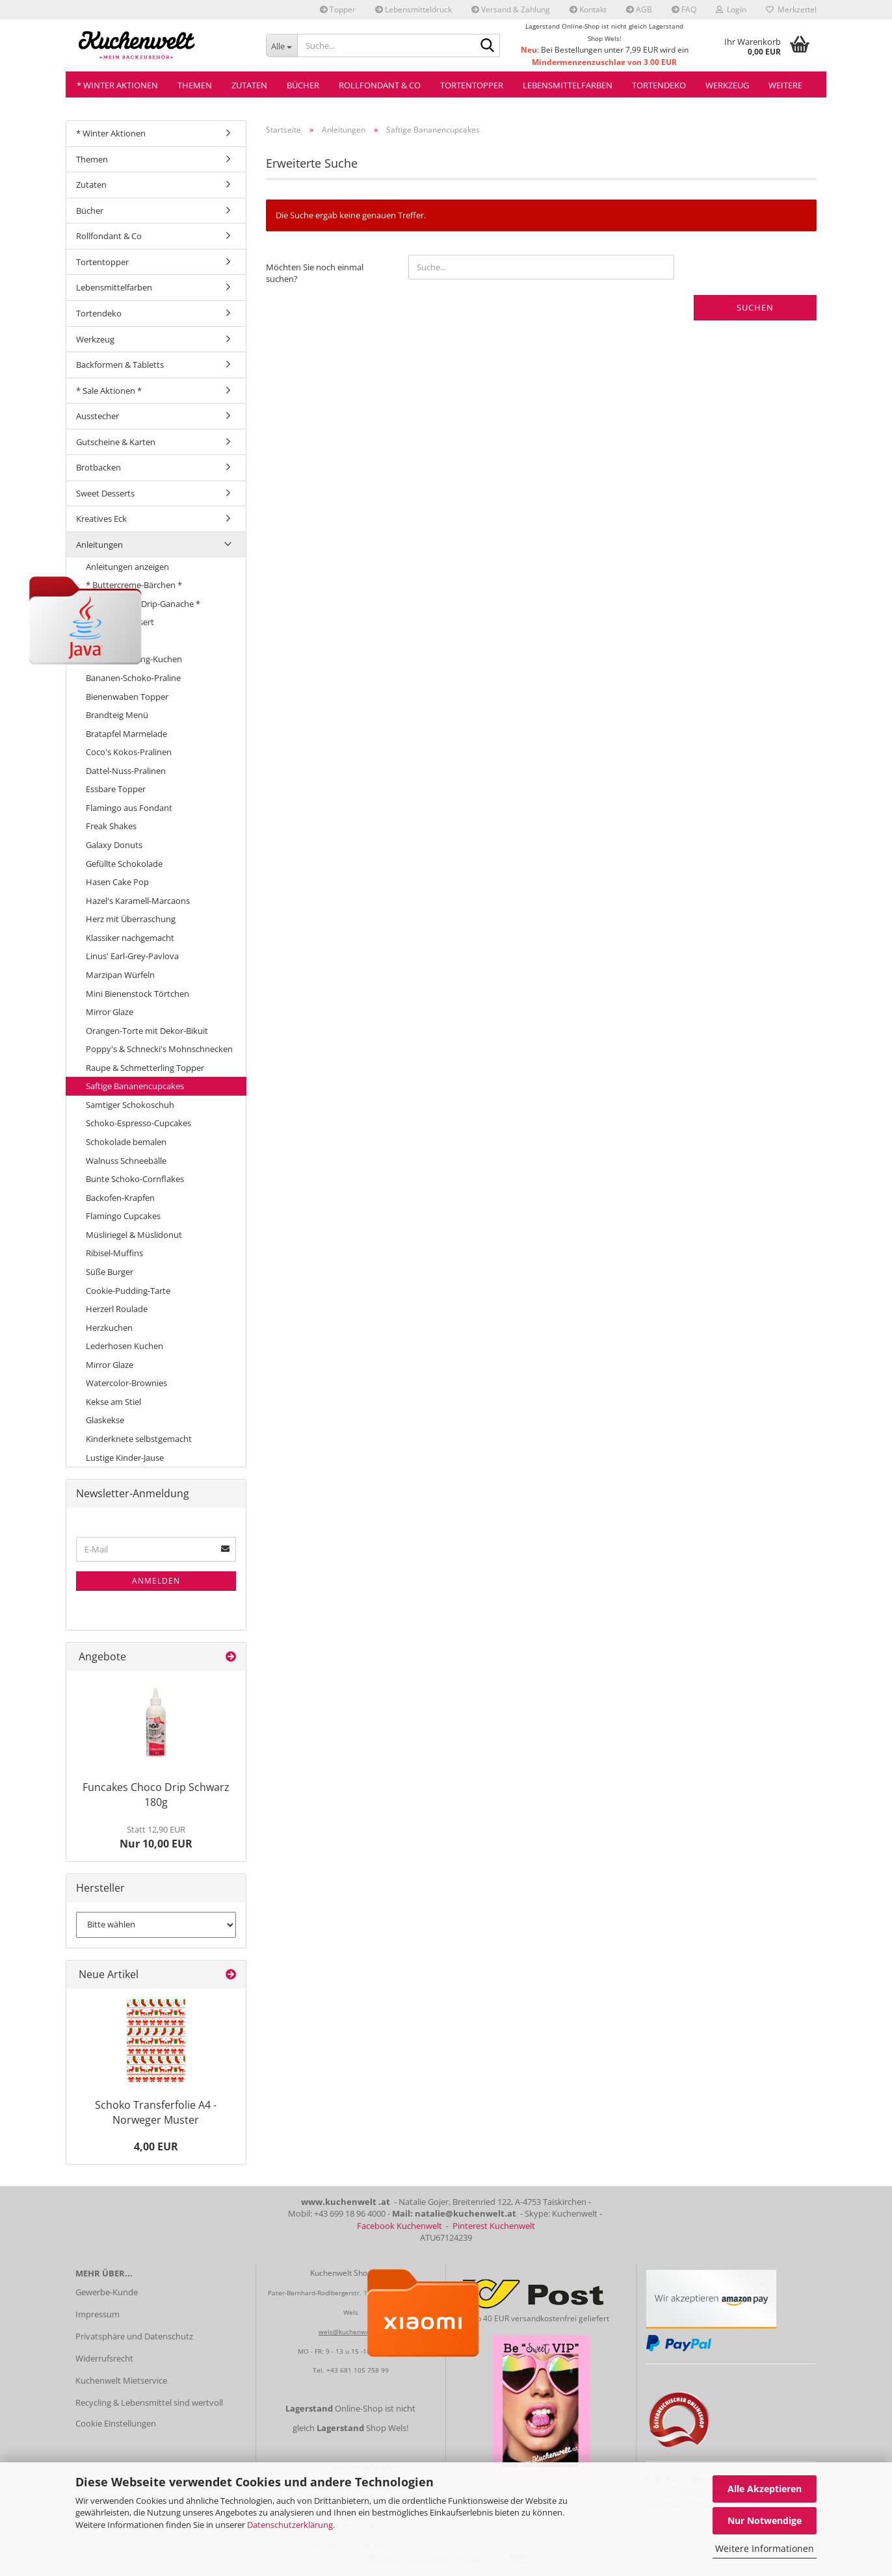 The height and width of the screenshot is (2576, 892). Describe the element at coordinates (423, 2316) in the screenshot. I see `open xiaomi files folder` at that location.